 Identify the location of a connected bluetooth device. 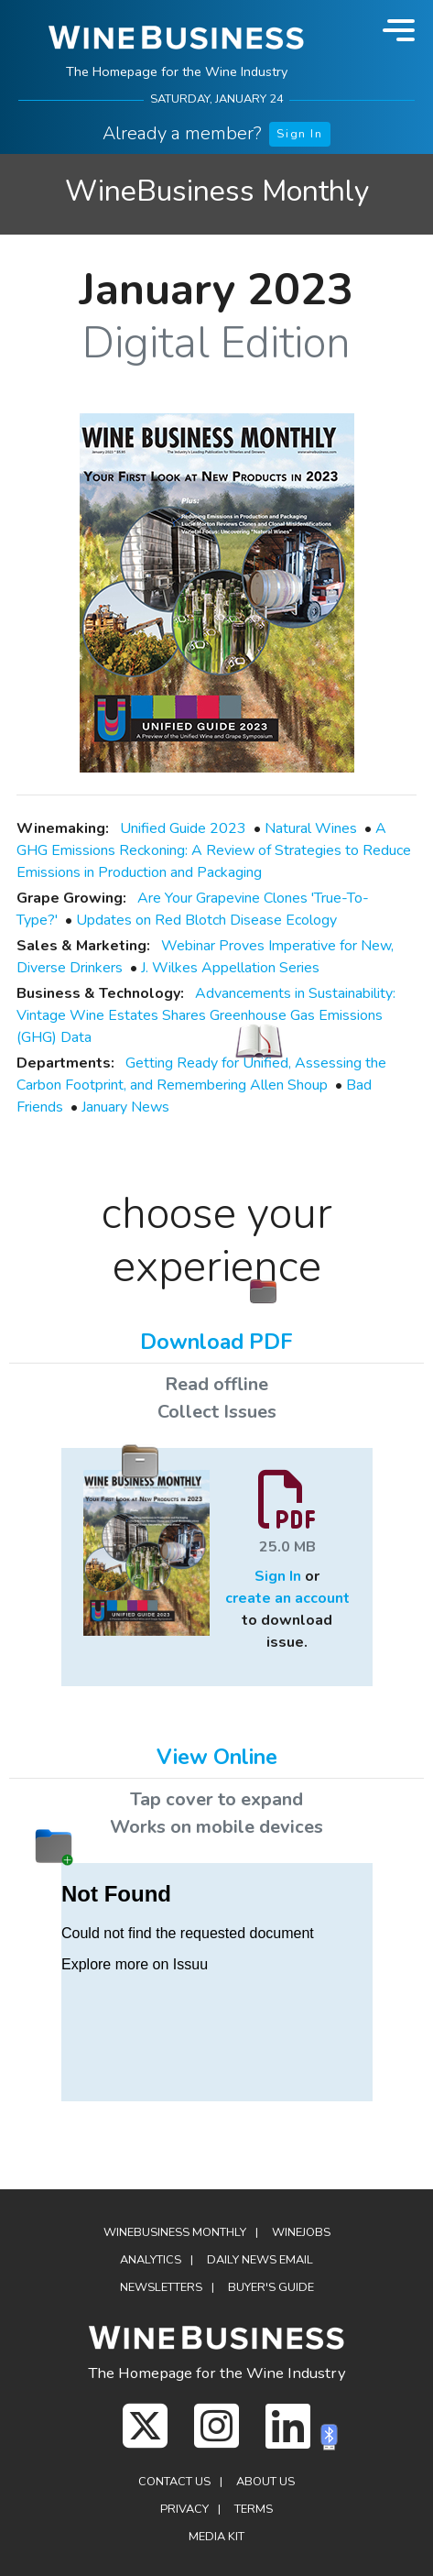
(329, 2437).